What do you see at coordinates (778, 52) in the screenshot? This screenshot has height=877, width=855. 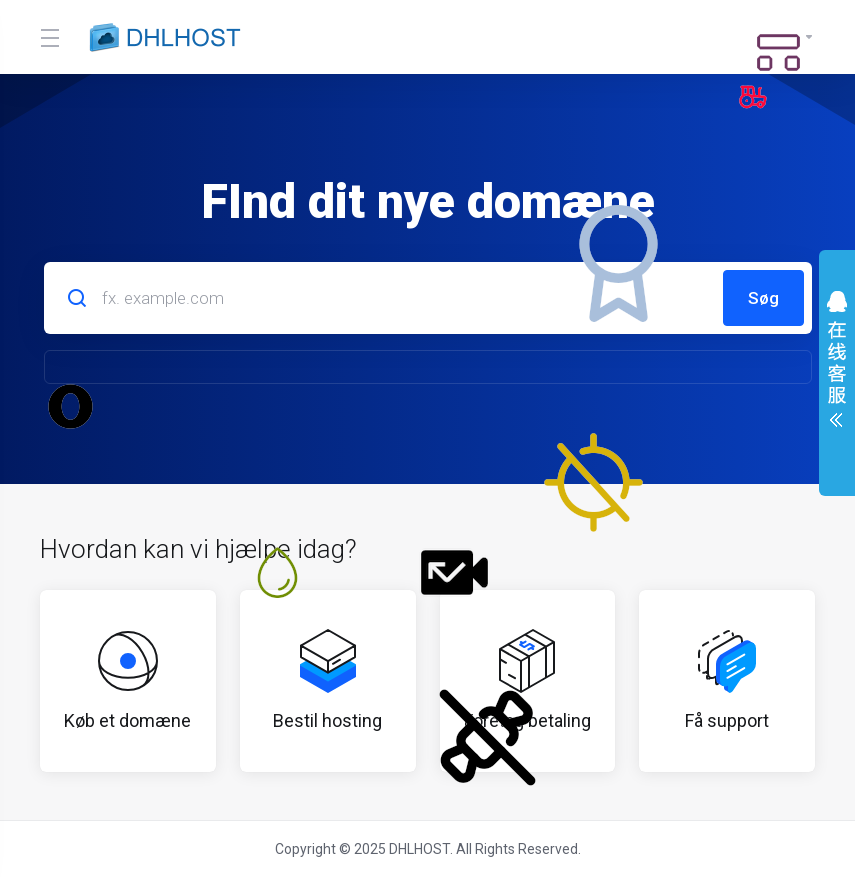 I see `view code structure or hierarchy` at bounding box center [778, 52].